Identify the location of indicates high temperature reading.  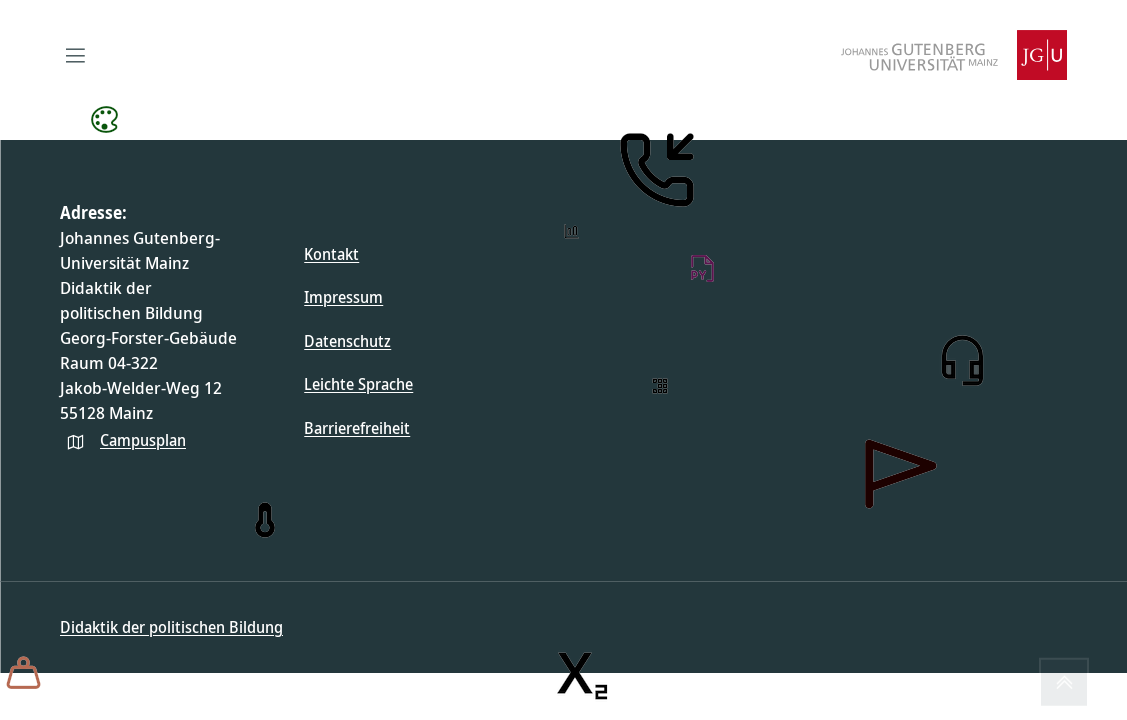
(265, 520).